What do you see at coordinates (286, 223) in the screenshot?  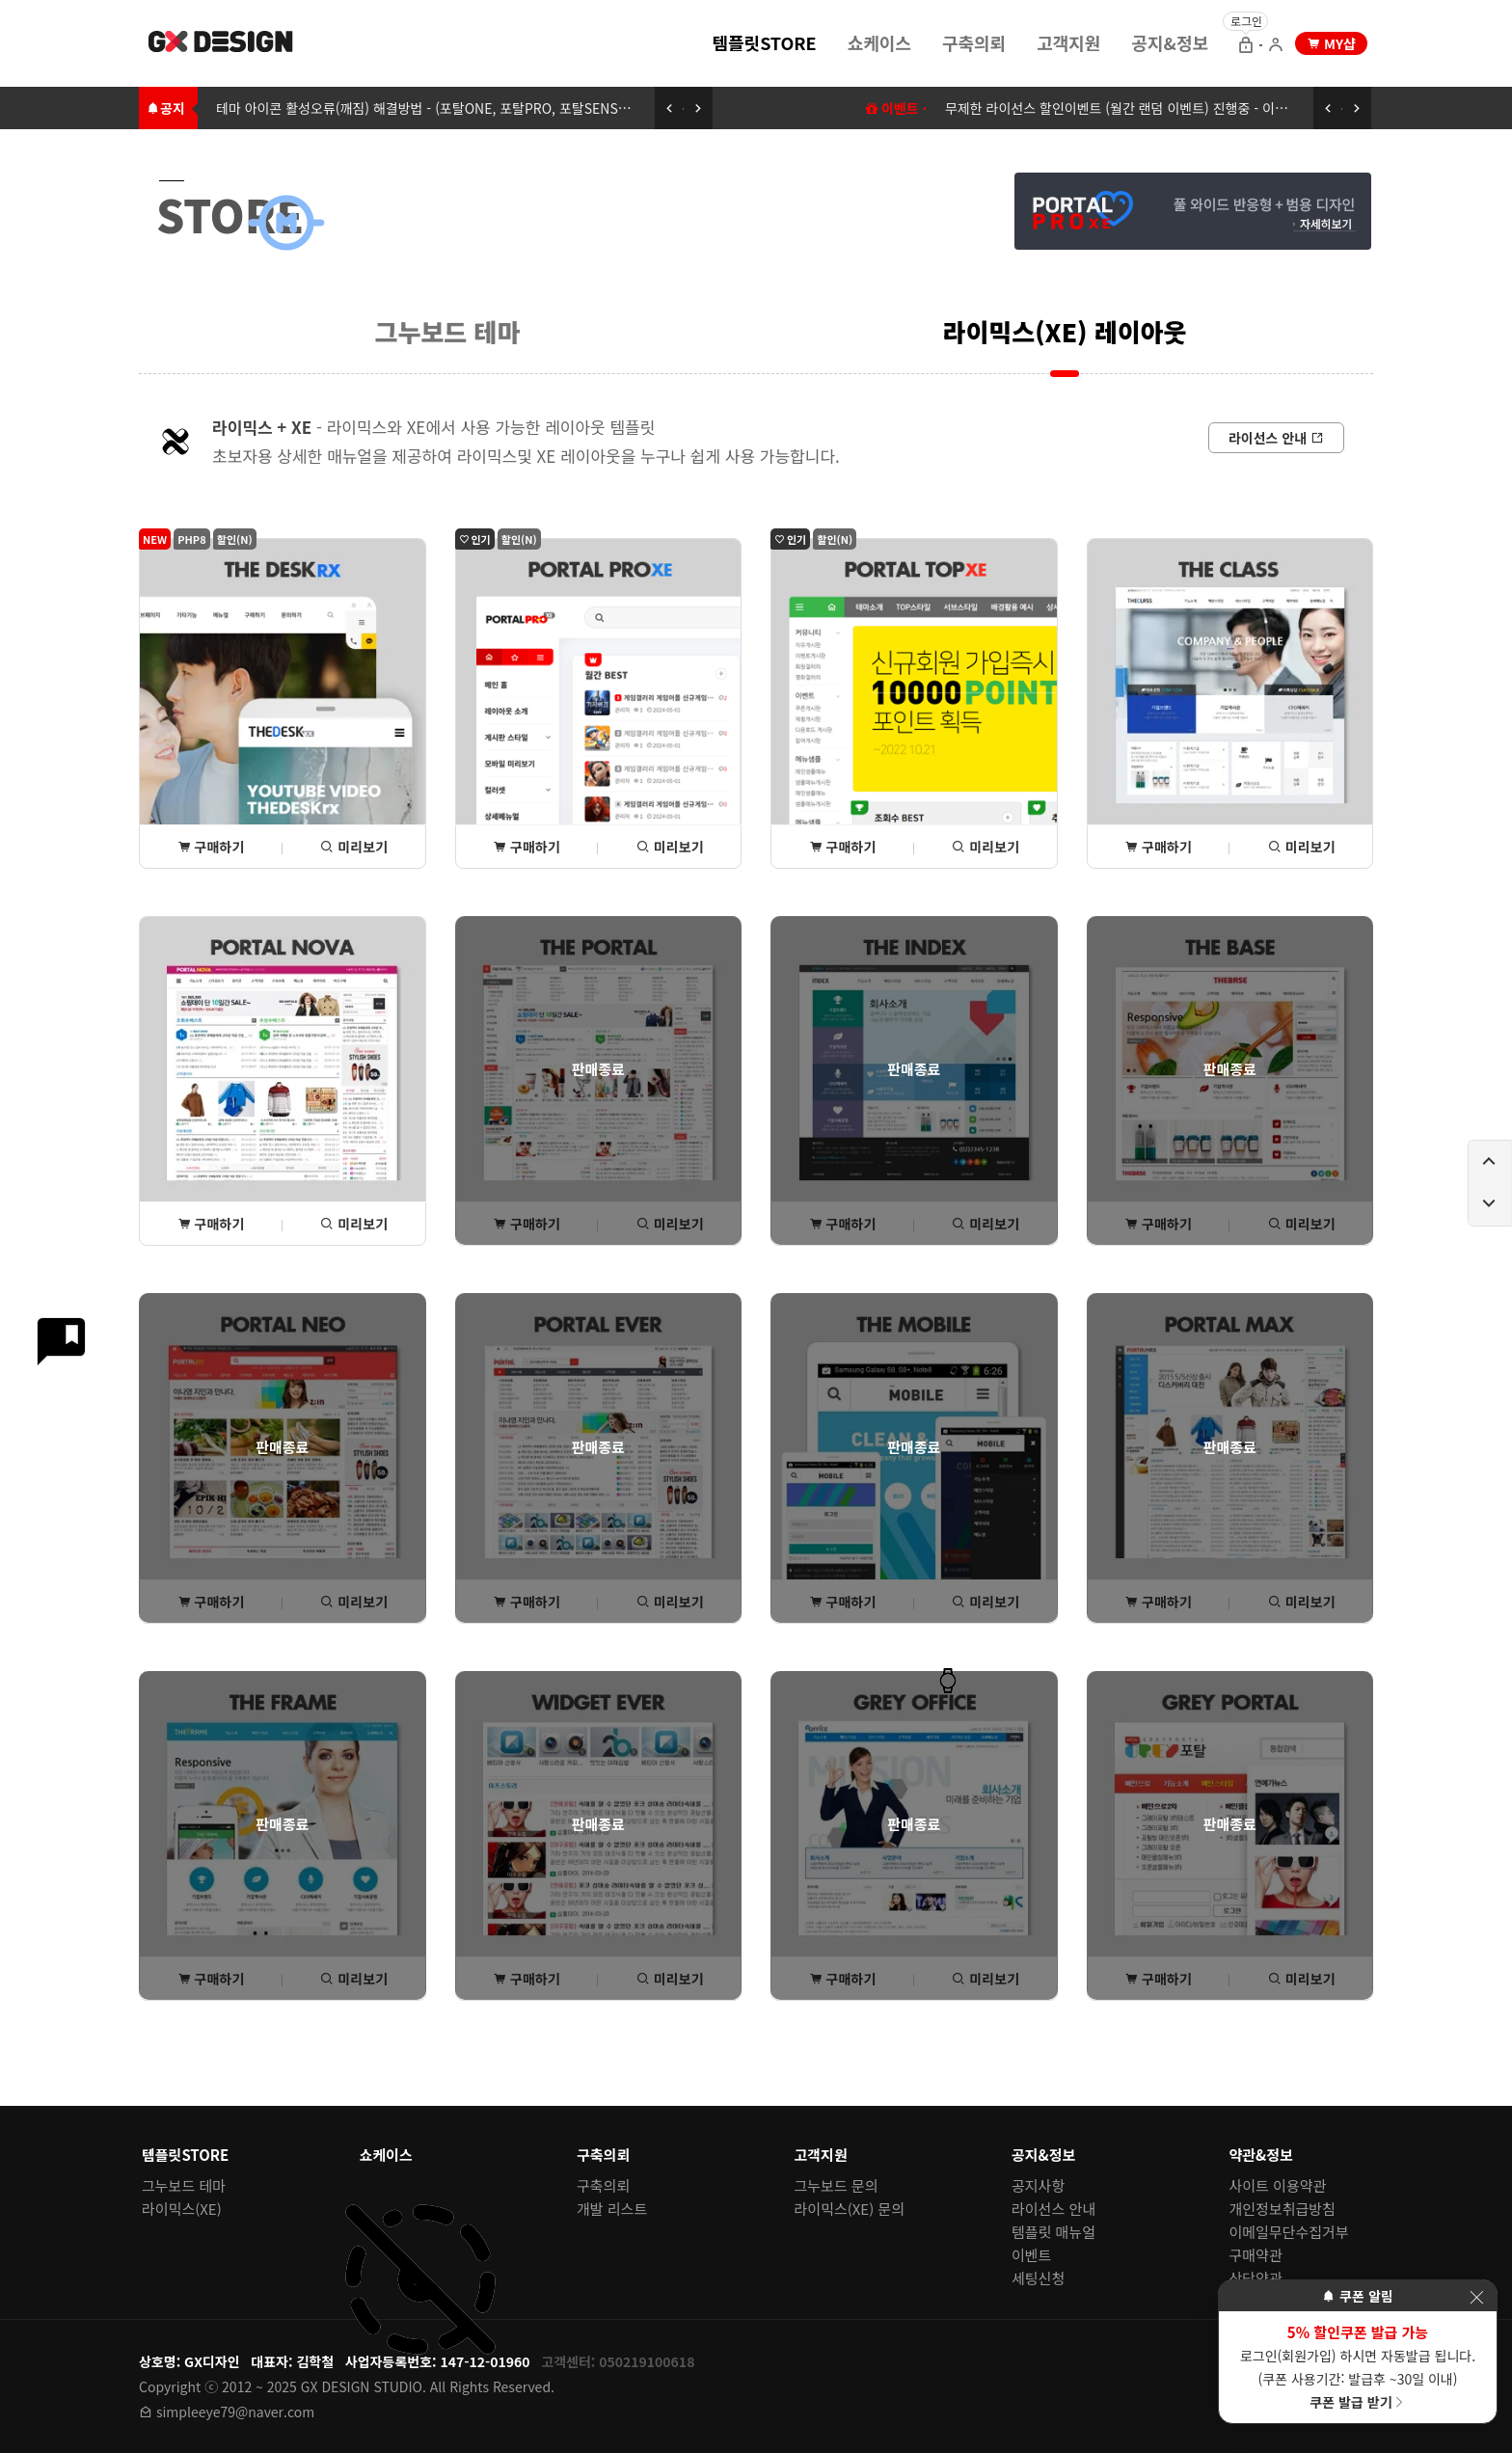 I see `represents a motor component in a circuit diagram` at bounding box center [286, 223].